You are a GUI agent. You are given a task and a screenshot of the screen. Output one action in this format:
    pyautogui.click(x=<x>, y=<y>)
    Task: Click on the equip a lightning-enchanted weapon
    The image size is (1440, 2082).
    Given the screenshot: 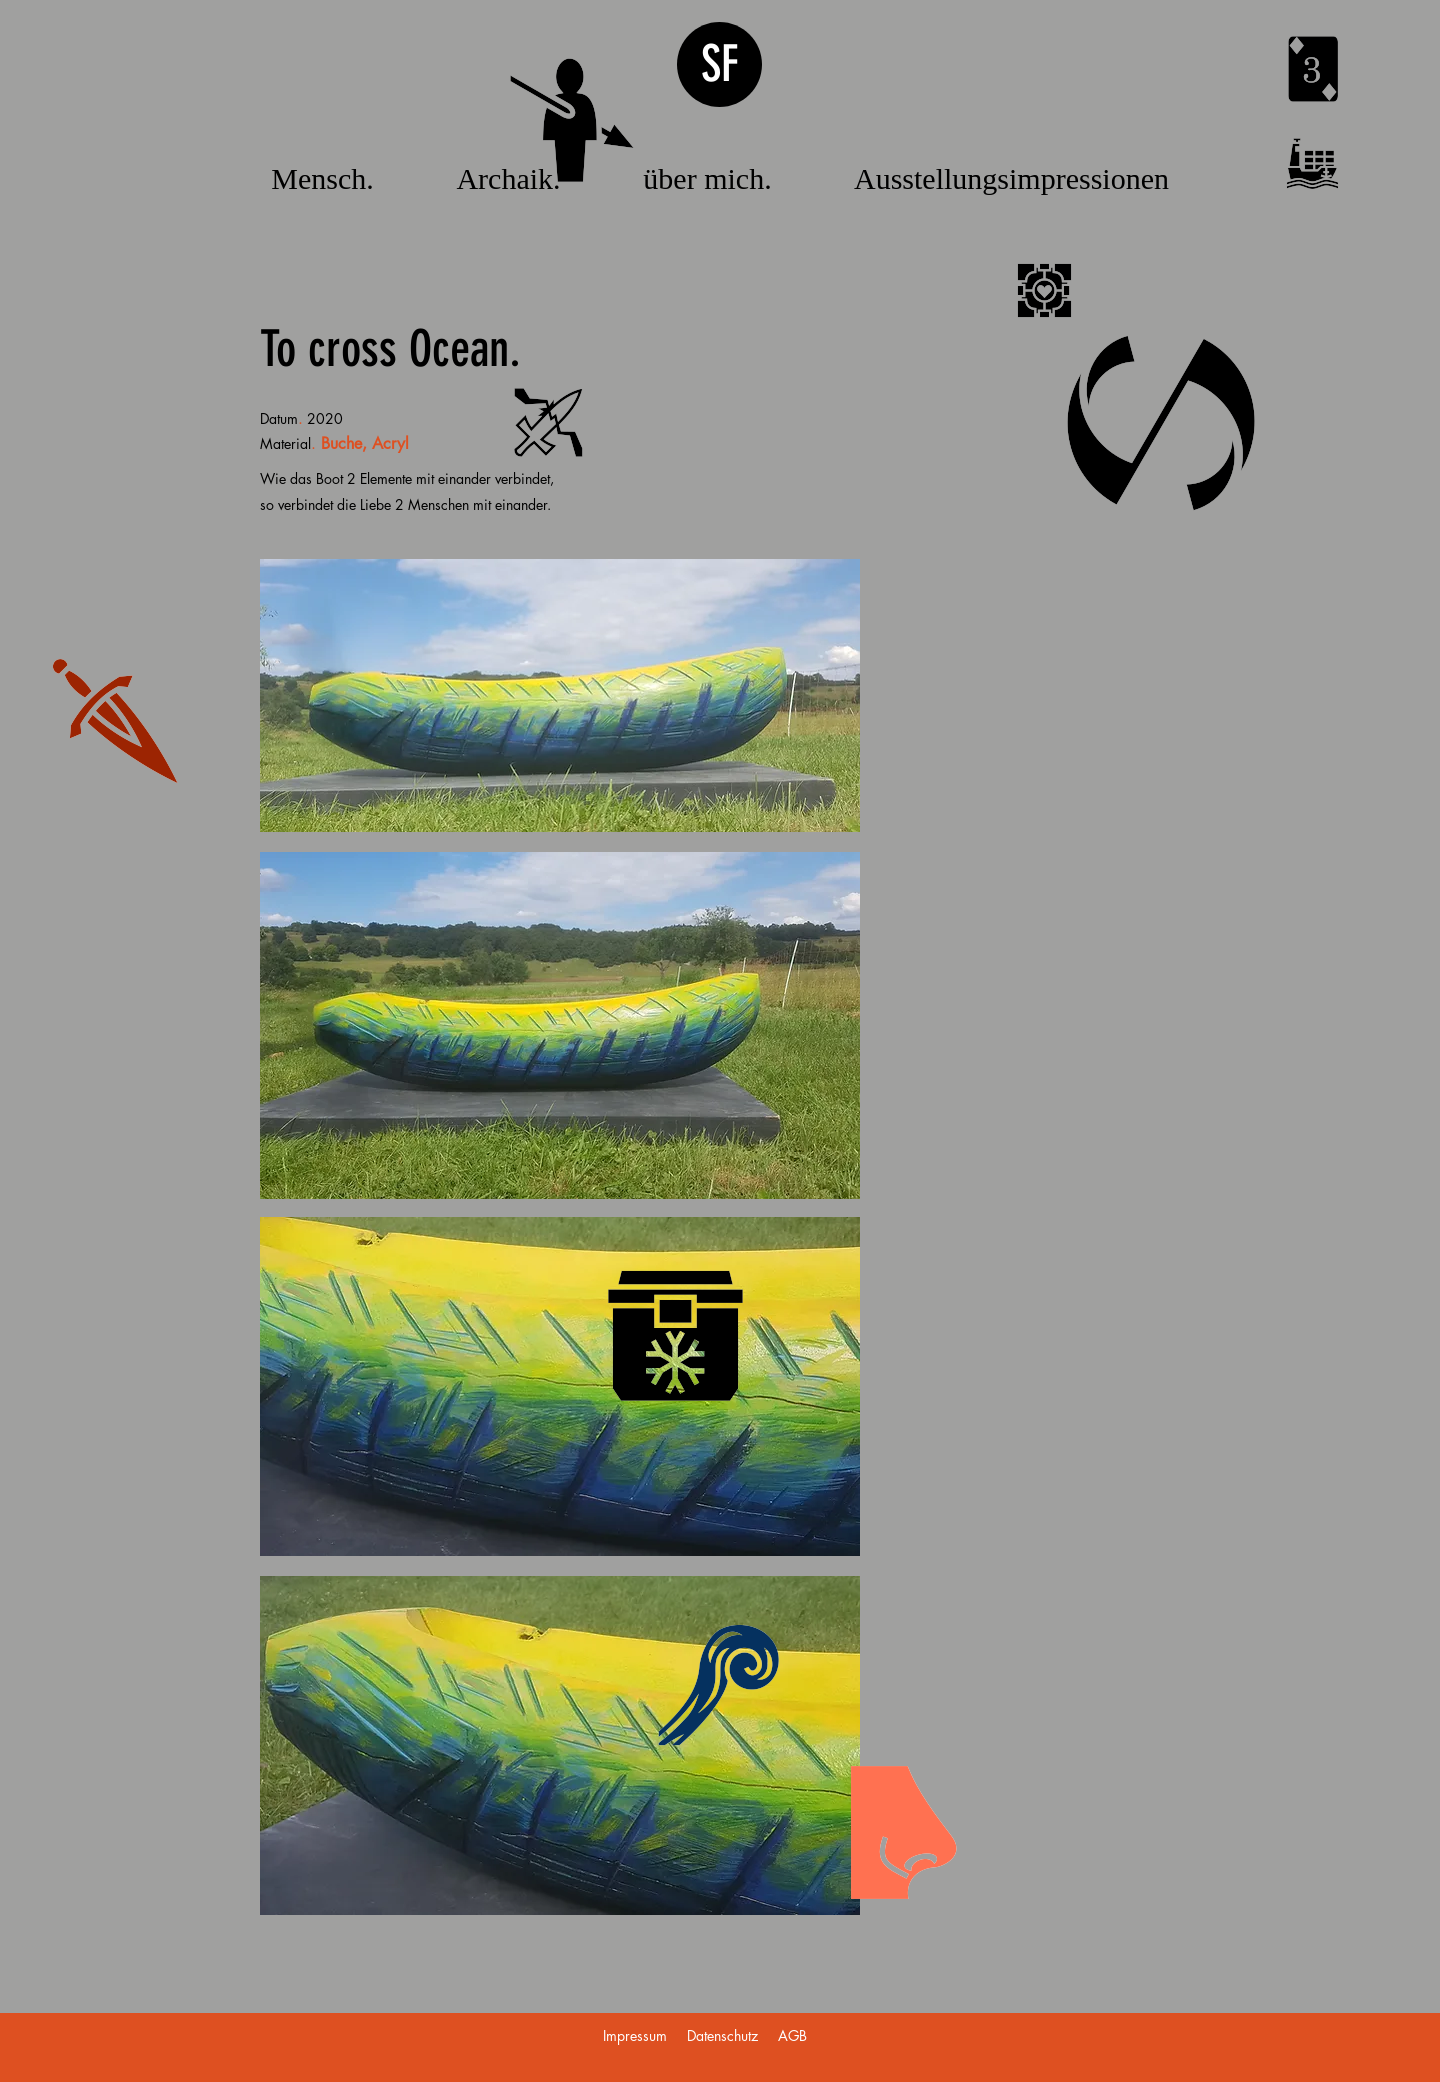 What is the action you would take?
    pyautogui.click(x=548, y=422)
    